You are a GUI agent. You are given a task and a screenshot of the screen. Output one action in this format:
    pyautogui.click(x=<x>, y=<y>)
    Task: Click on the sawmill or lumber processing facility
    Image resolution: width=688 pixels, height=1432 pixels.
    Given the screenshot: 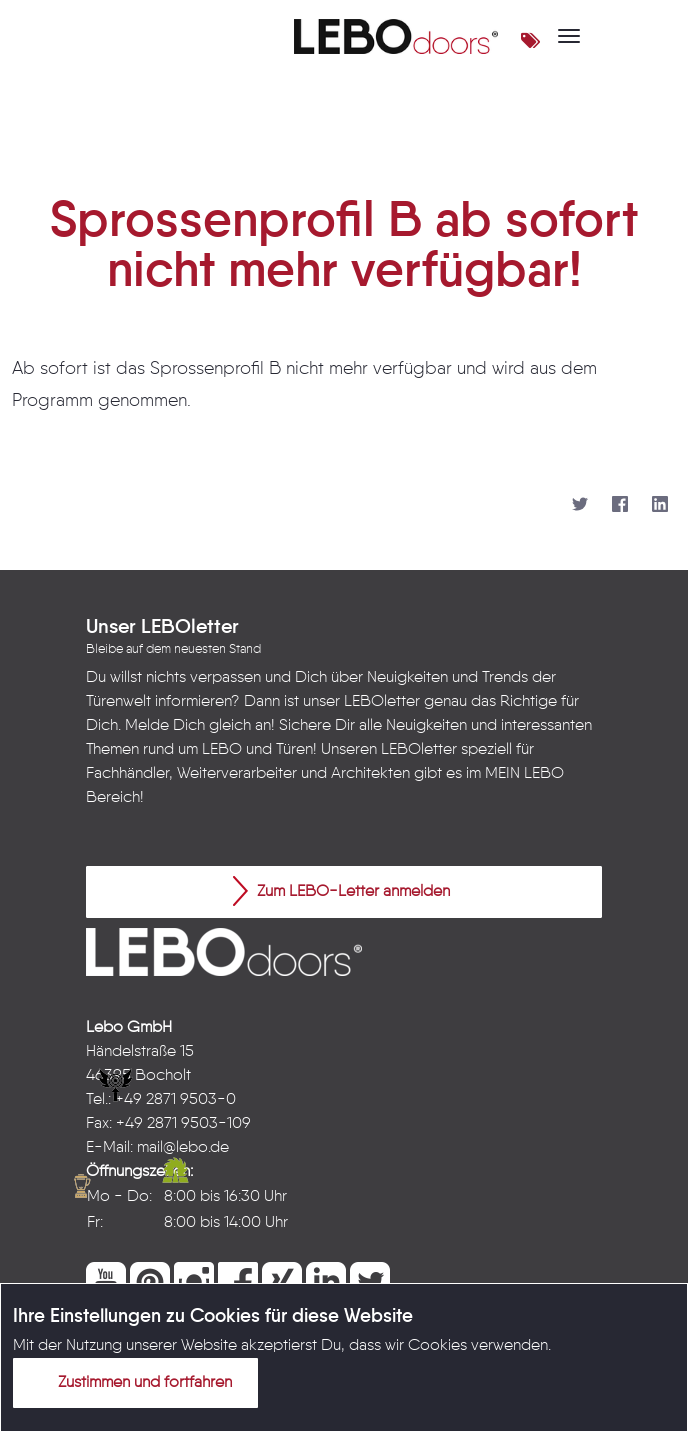 What is the action you would take?
    pyautogui.click(x=175, y=1169)
    